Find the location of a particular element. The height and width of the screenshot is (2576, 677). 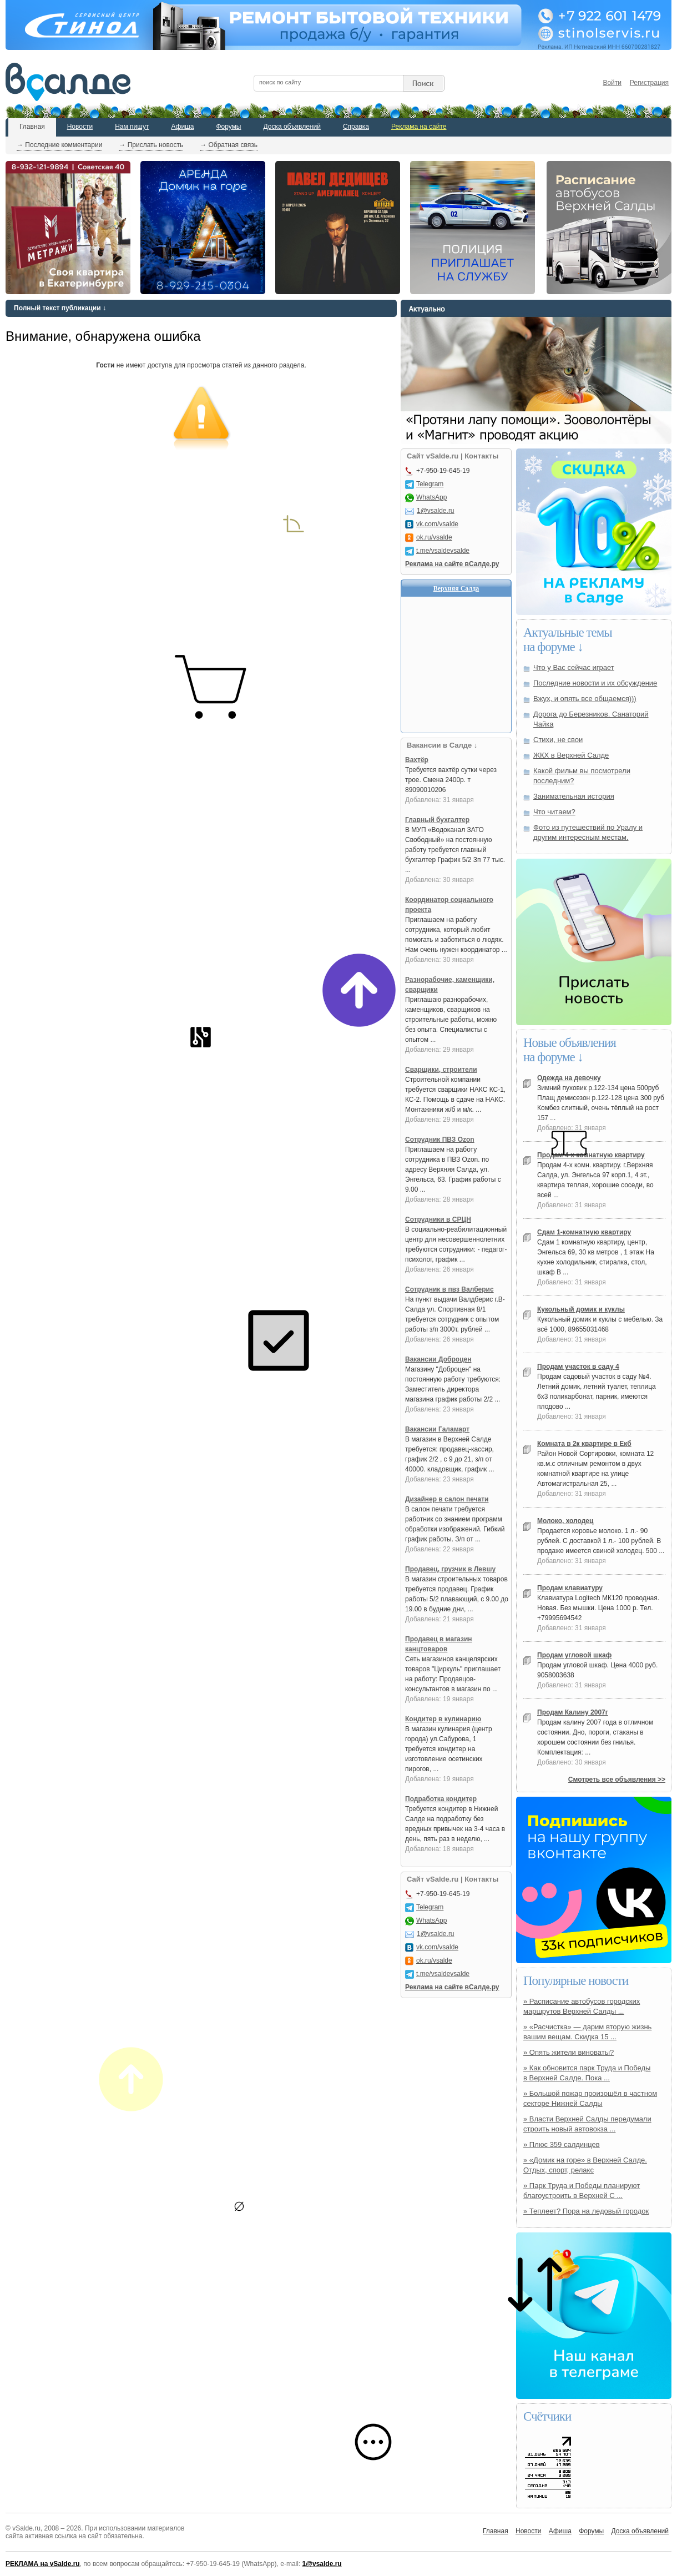

view your tickets or passes is located at coordinates (569, 1143).